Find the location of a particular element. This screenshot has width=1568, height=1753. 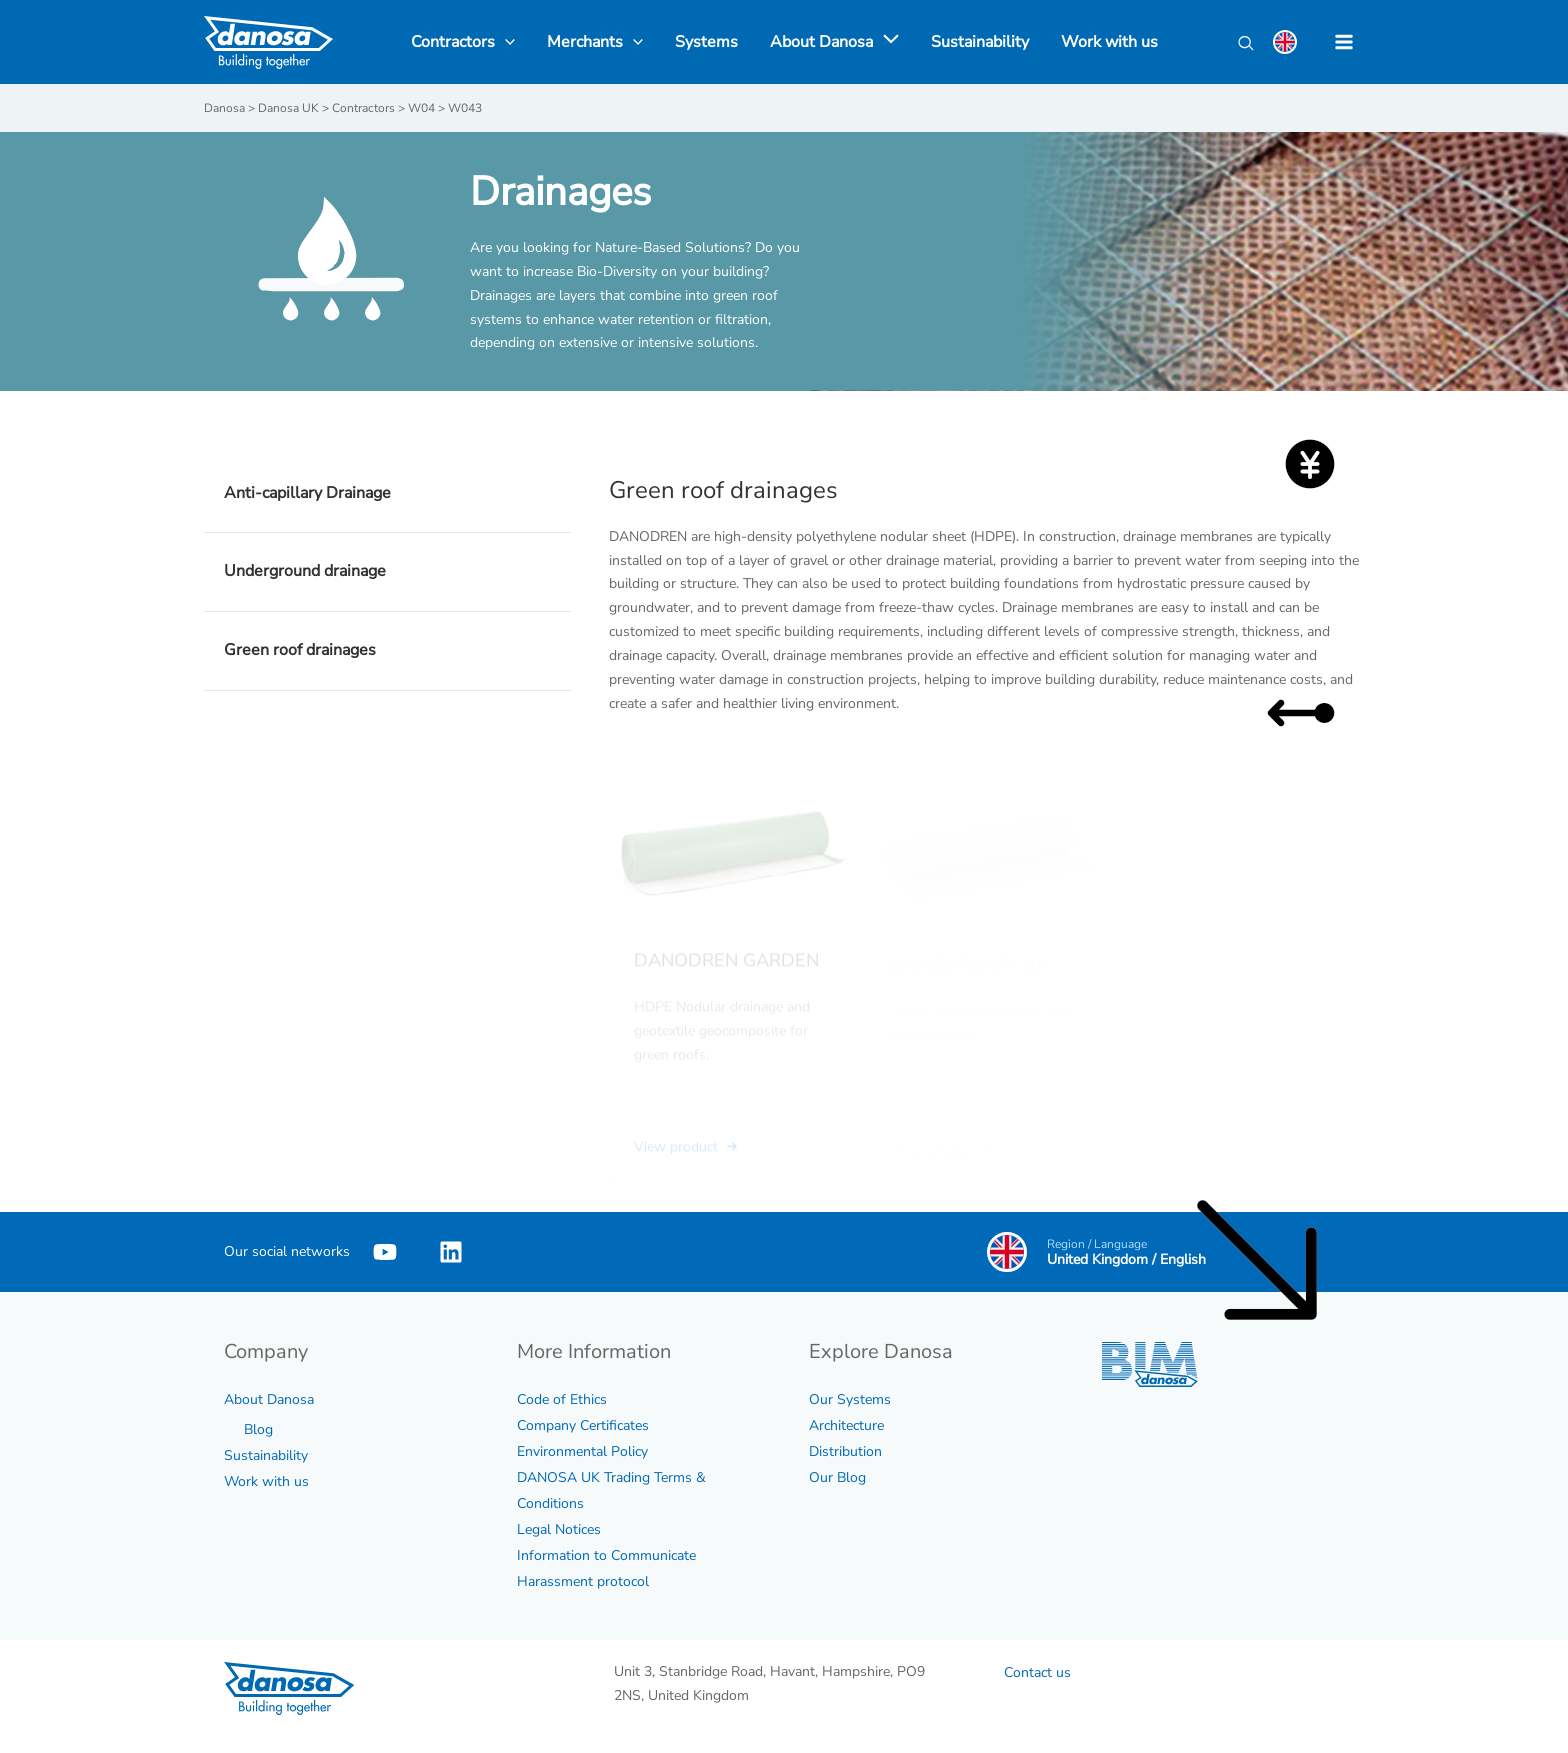

view price in japanese yen is located at coordinates (1310, 464).